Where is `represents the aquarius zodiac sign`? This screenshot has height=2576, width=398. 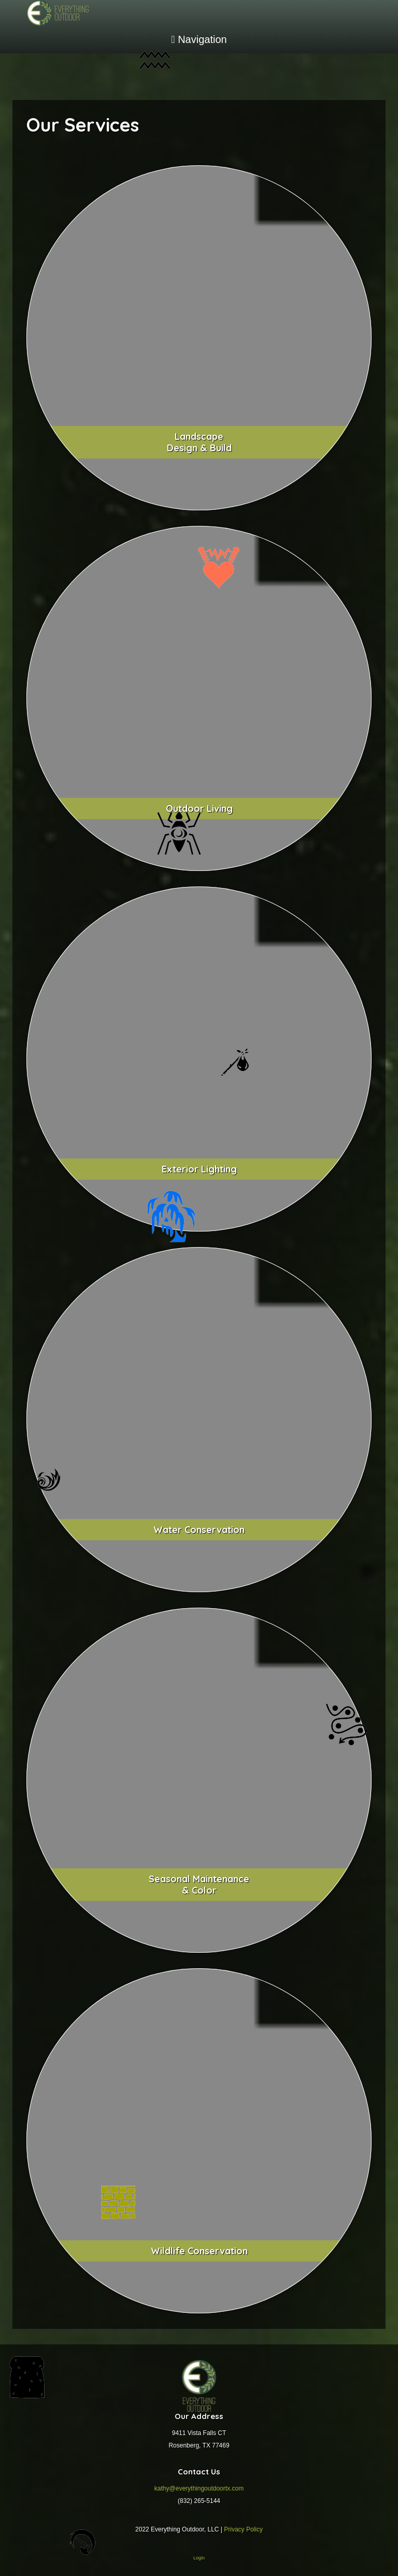
represents the aquarius zodiac sign is located at coordinates (155, 60).